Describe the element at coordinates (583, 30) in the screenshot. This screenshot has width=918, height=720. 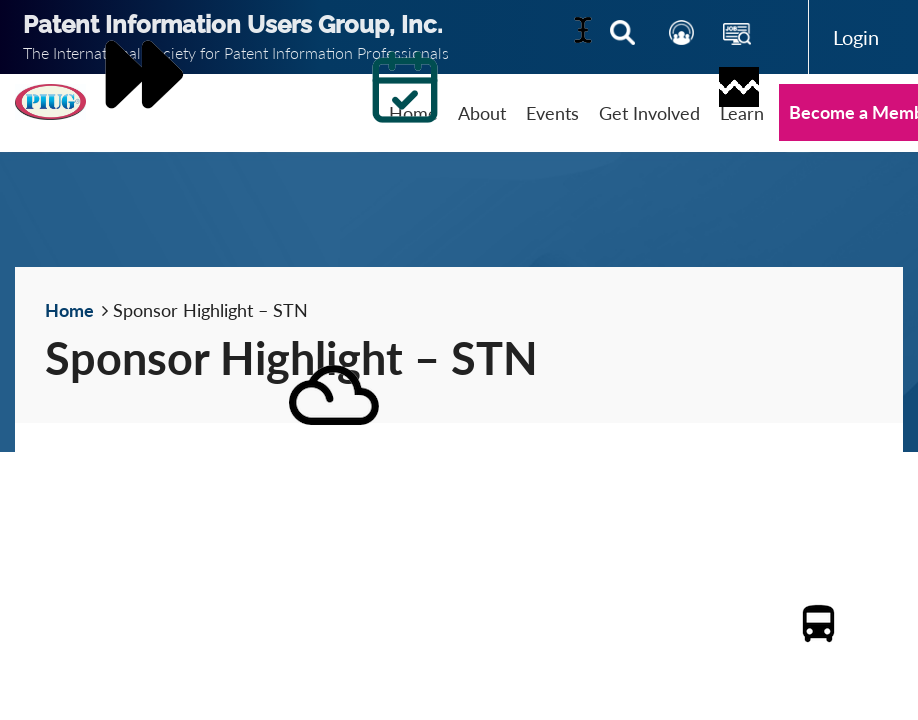
I see `text input field is active` at that location.